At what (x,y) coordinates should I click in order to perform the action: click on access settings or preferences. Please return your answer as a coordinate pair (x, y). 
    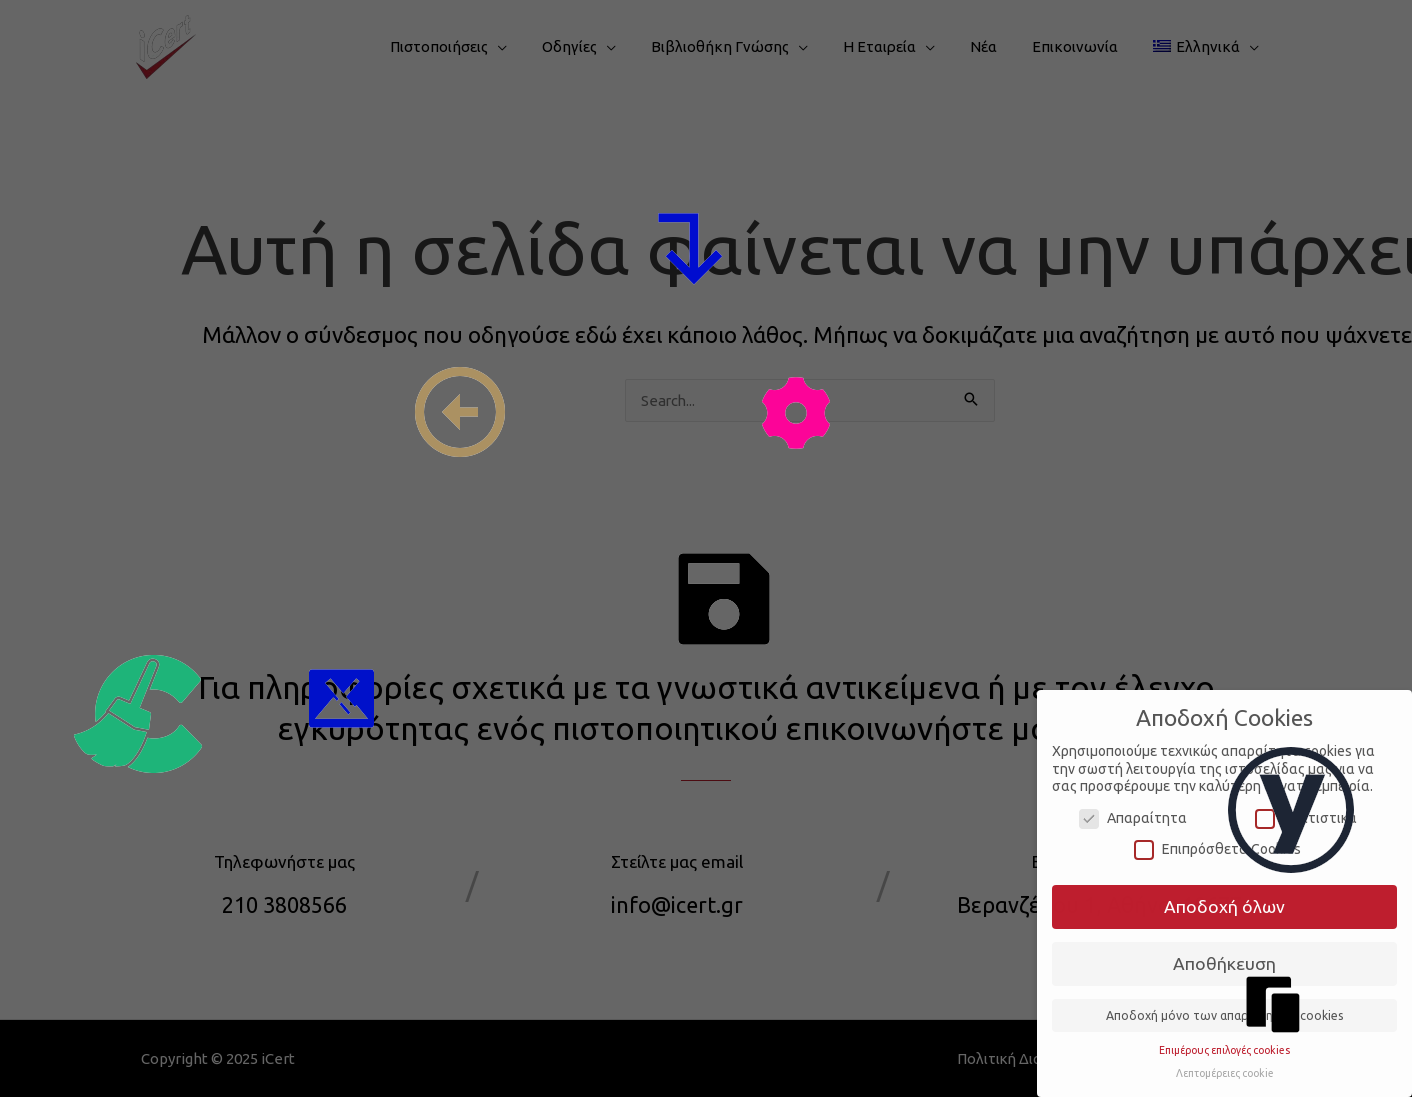
    Looking at the image, I should click on (796, 413).